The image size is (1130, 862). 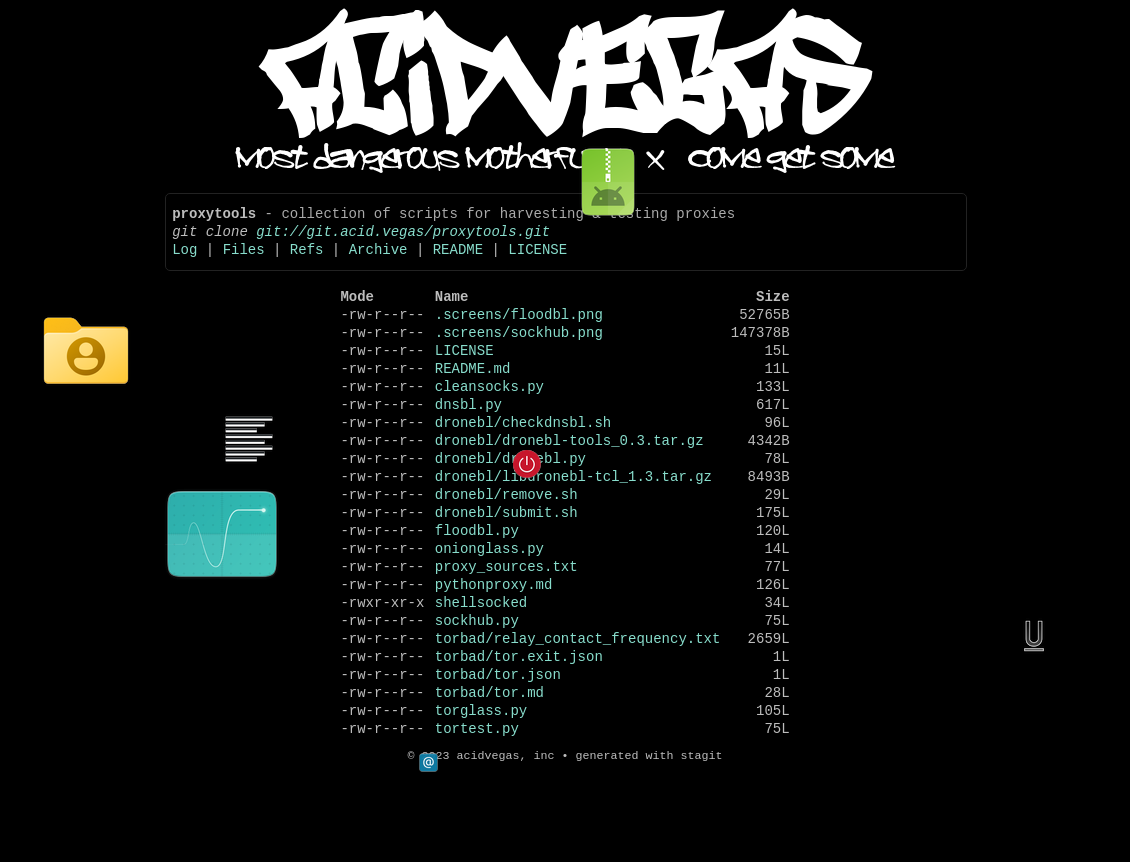 I want to click on apply underline formatting to selected text, so click(x=1034, y=636).